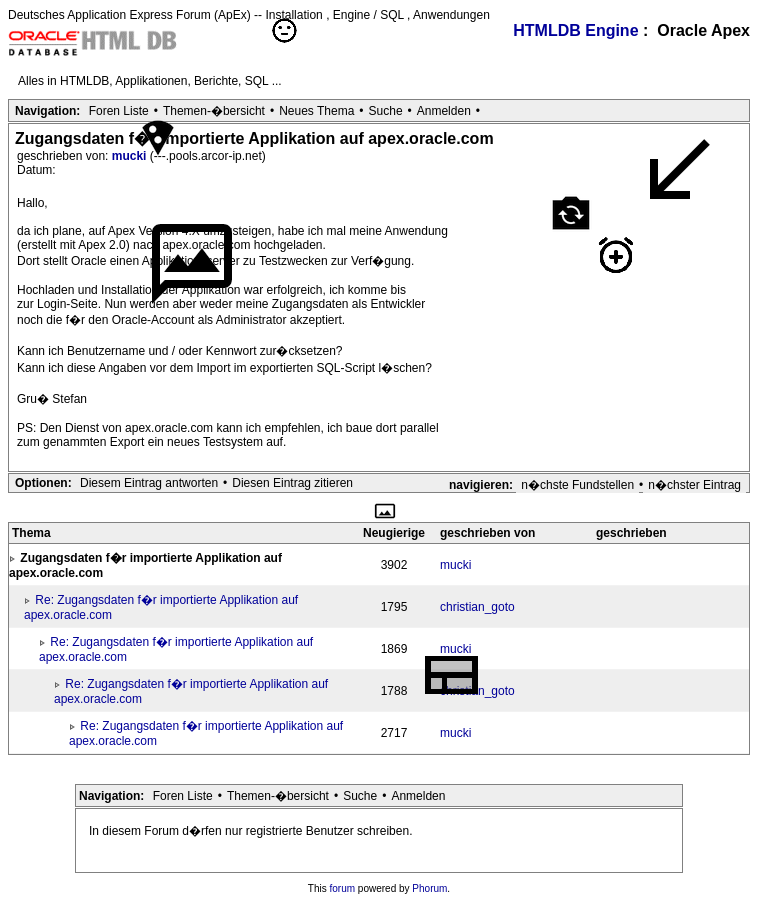 Image resolution: width=758 pixels, height=902 pixels. Describe the element at coordinates (616, 255) in the screenshot. I see `add a new alarm` at that location.